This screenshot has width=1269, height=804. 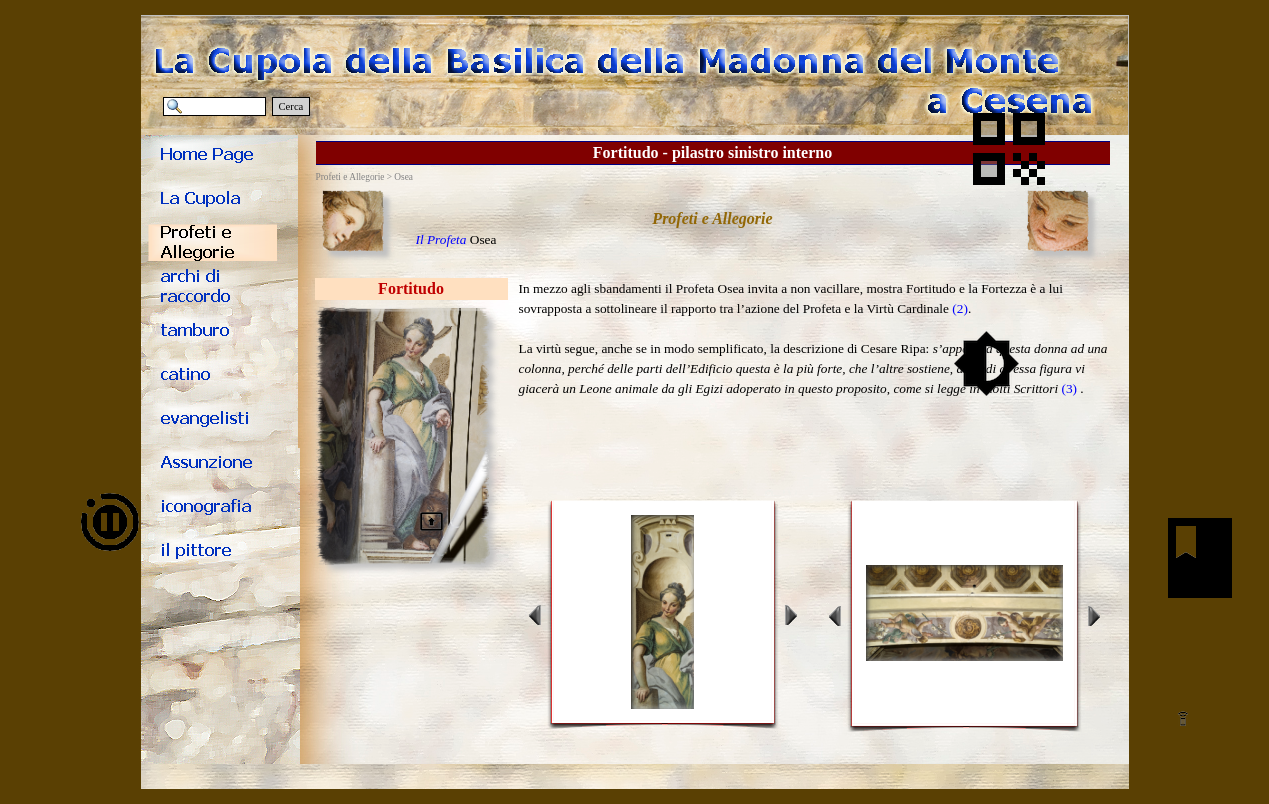 What do you see at coordinates (1009, 149) in the screenshot?
I see `scan or generate a QR code` at bounding box center [1009, 149].